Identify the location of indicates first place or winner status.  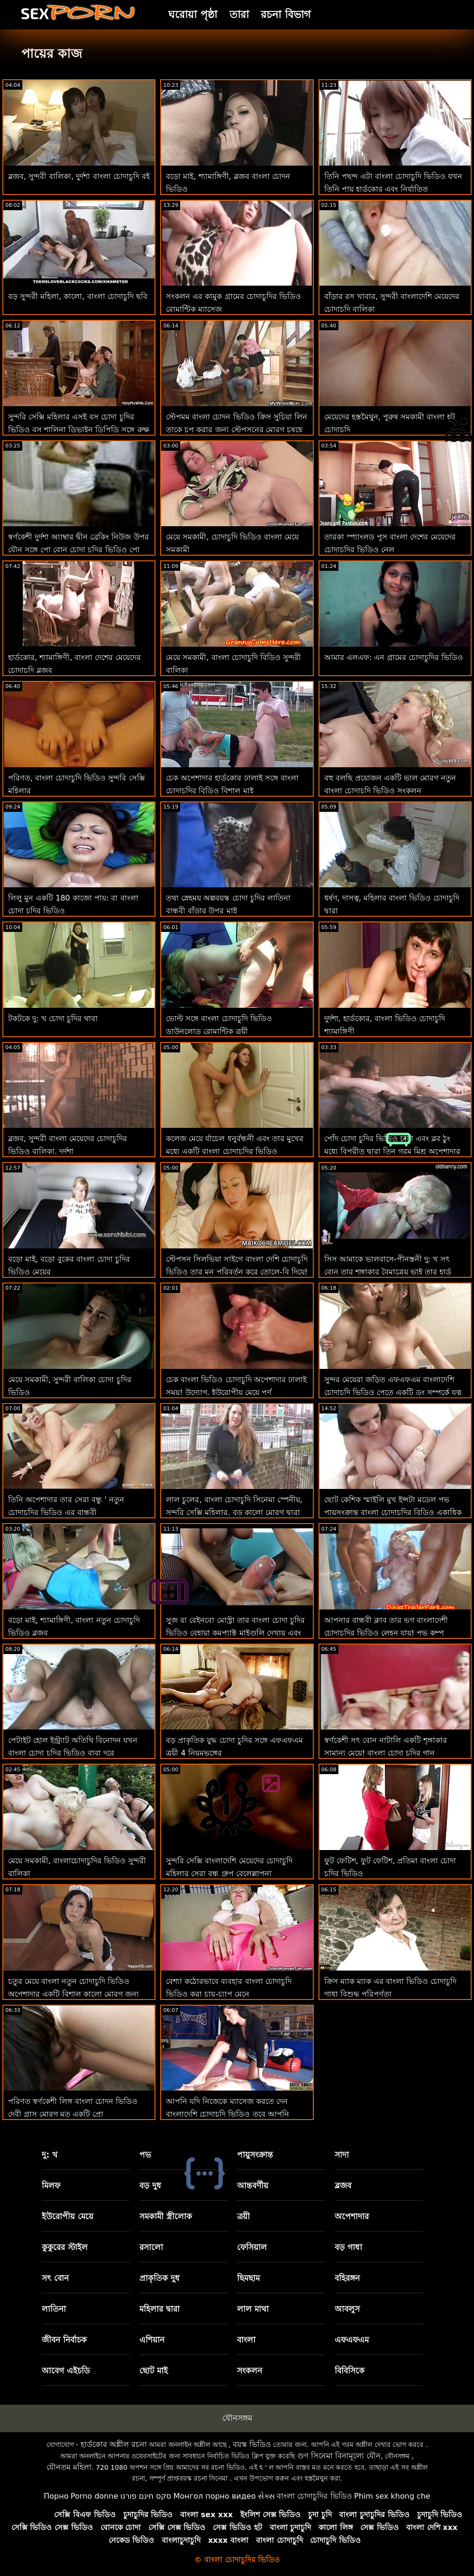
(227, 1807).